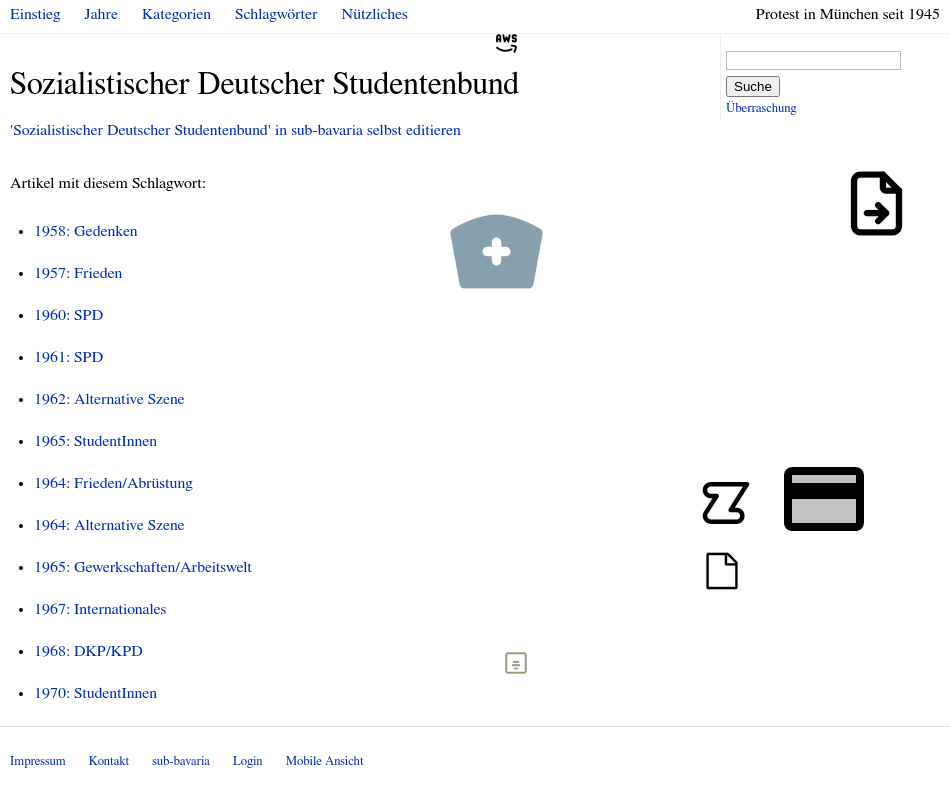  What do you see at coordinates (506, 42) in the screenshot?
I see `access Amazon Web Services console` at bounding box center [506, 42].